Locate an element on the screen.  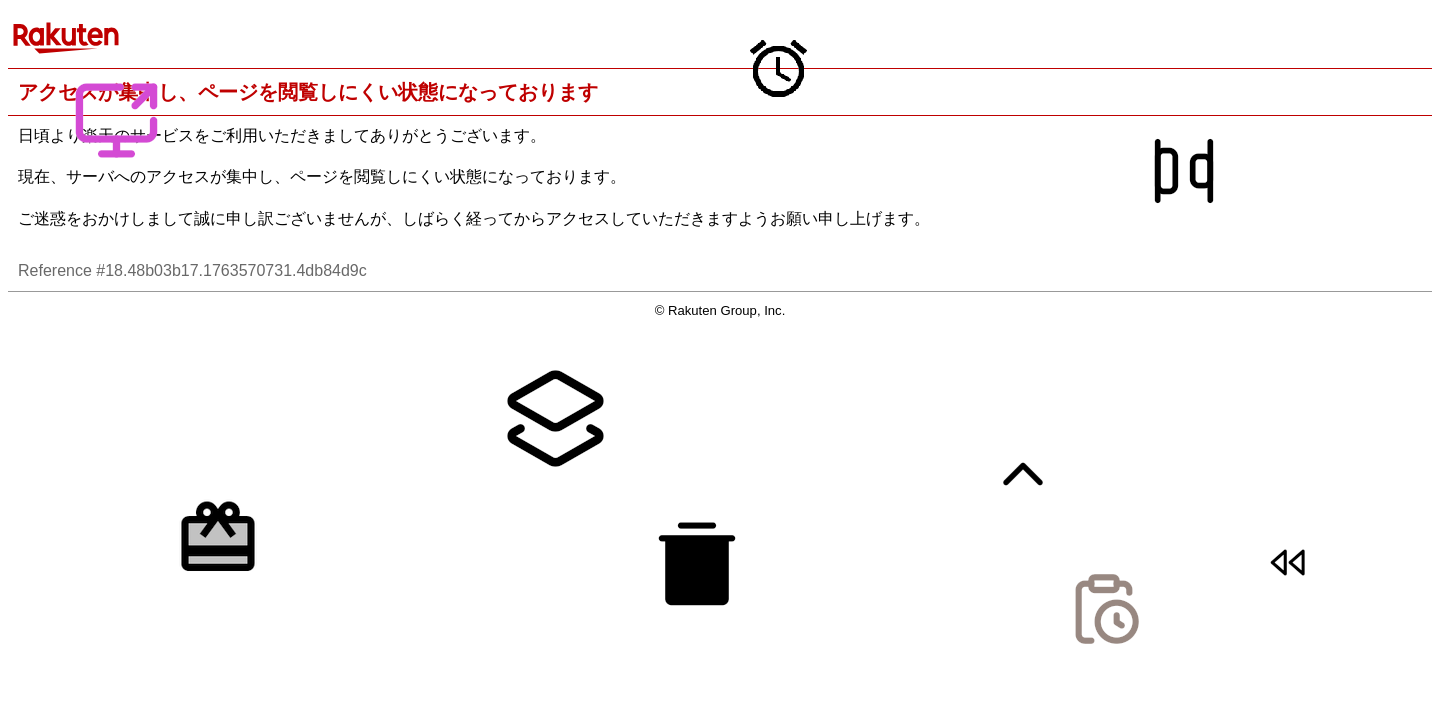
view clipboard history is located at coordinates (1104, 609).